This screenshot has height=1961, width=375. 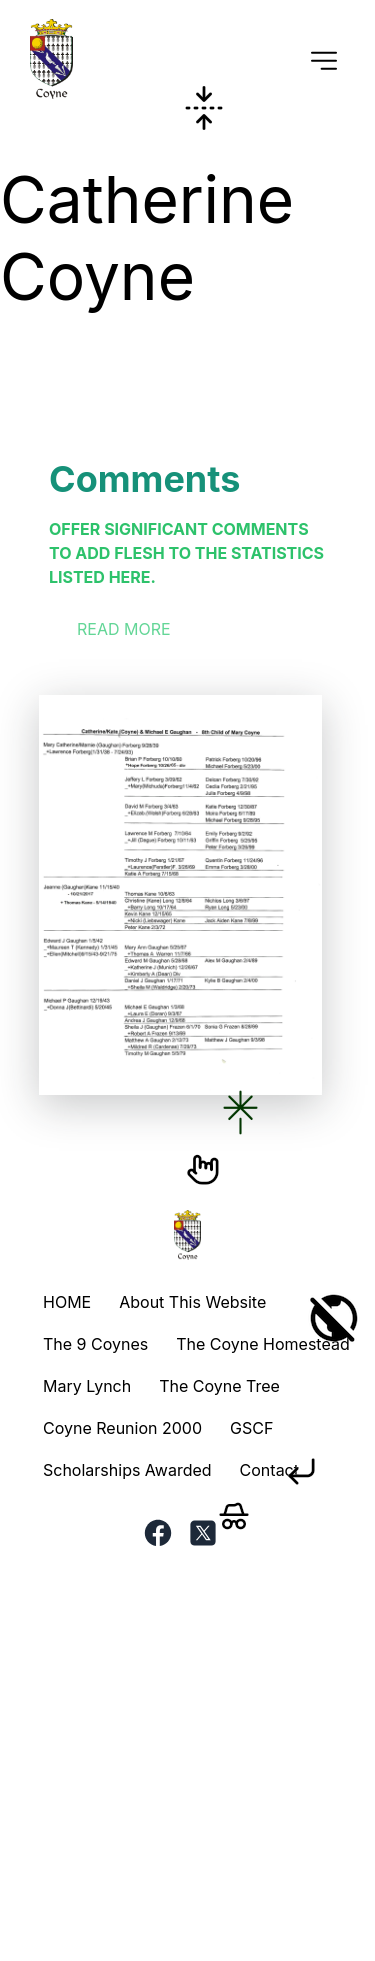 What do you see at coordinates (334, 1318) in the screenshot?
I see `disable public visibility` at bounding box center [334, 1318].